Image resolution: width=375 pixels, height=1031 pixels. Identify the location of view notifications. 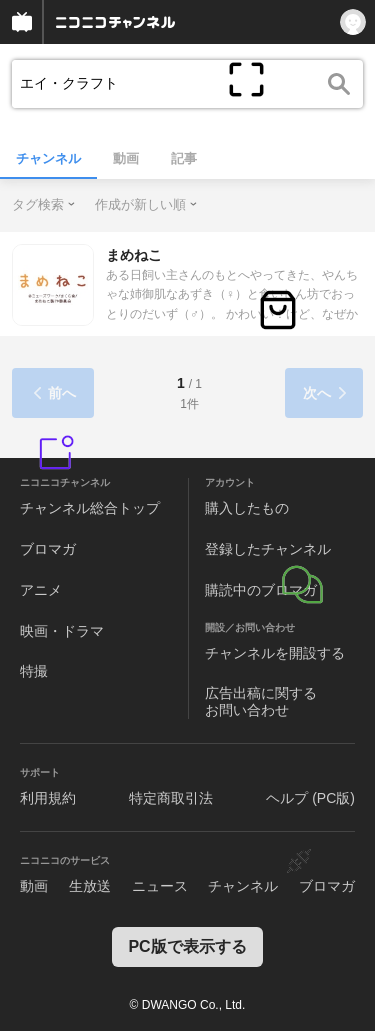
(56, 453).